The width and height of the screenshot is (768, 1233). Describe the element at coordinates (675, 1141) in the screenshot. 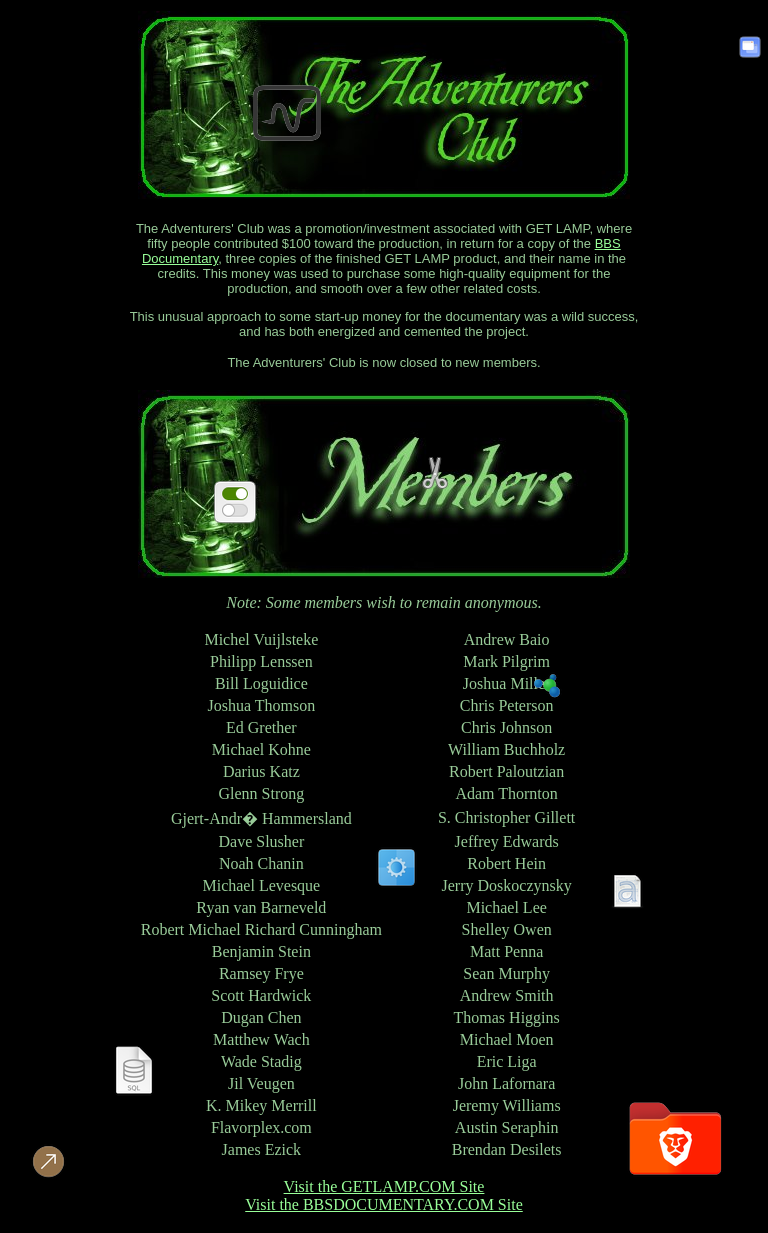

I see `open Brave browser downloads folder` at that location.